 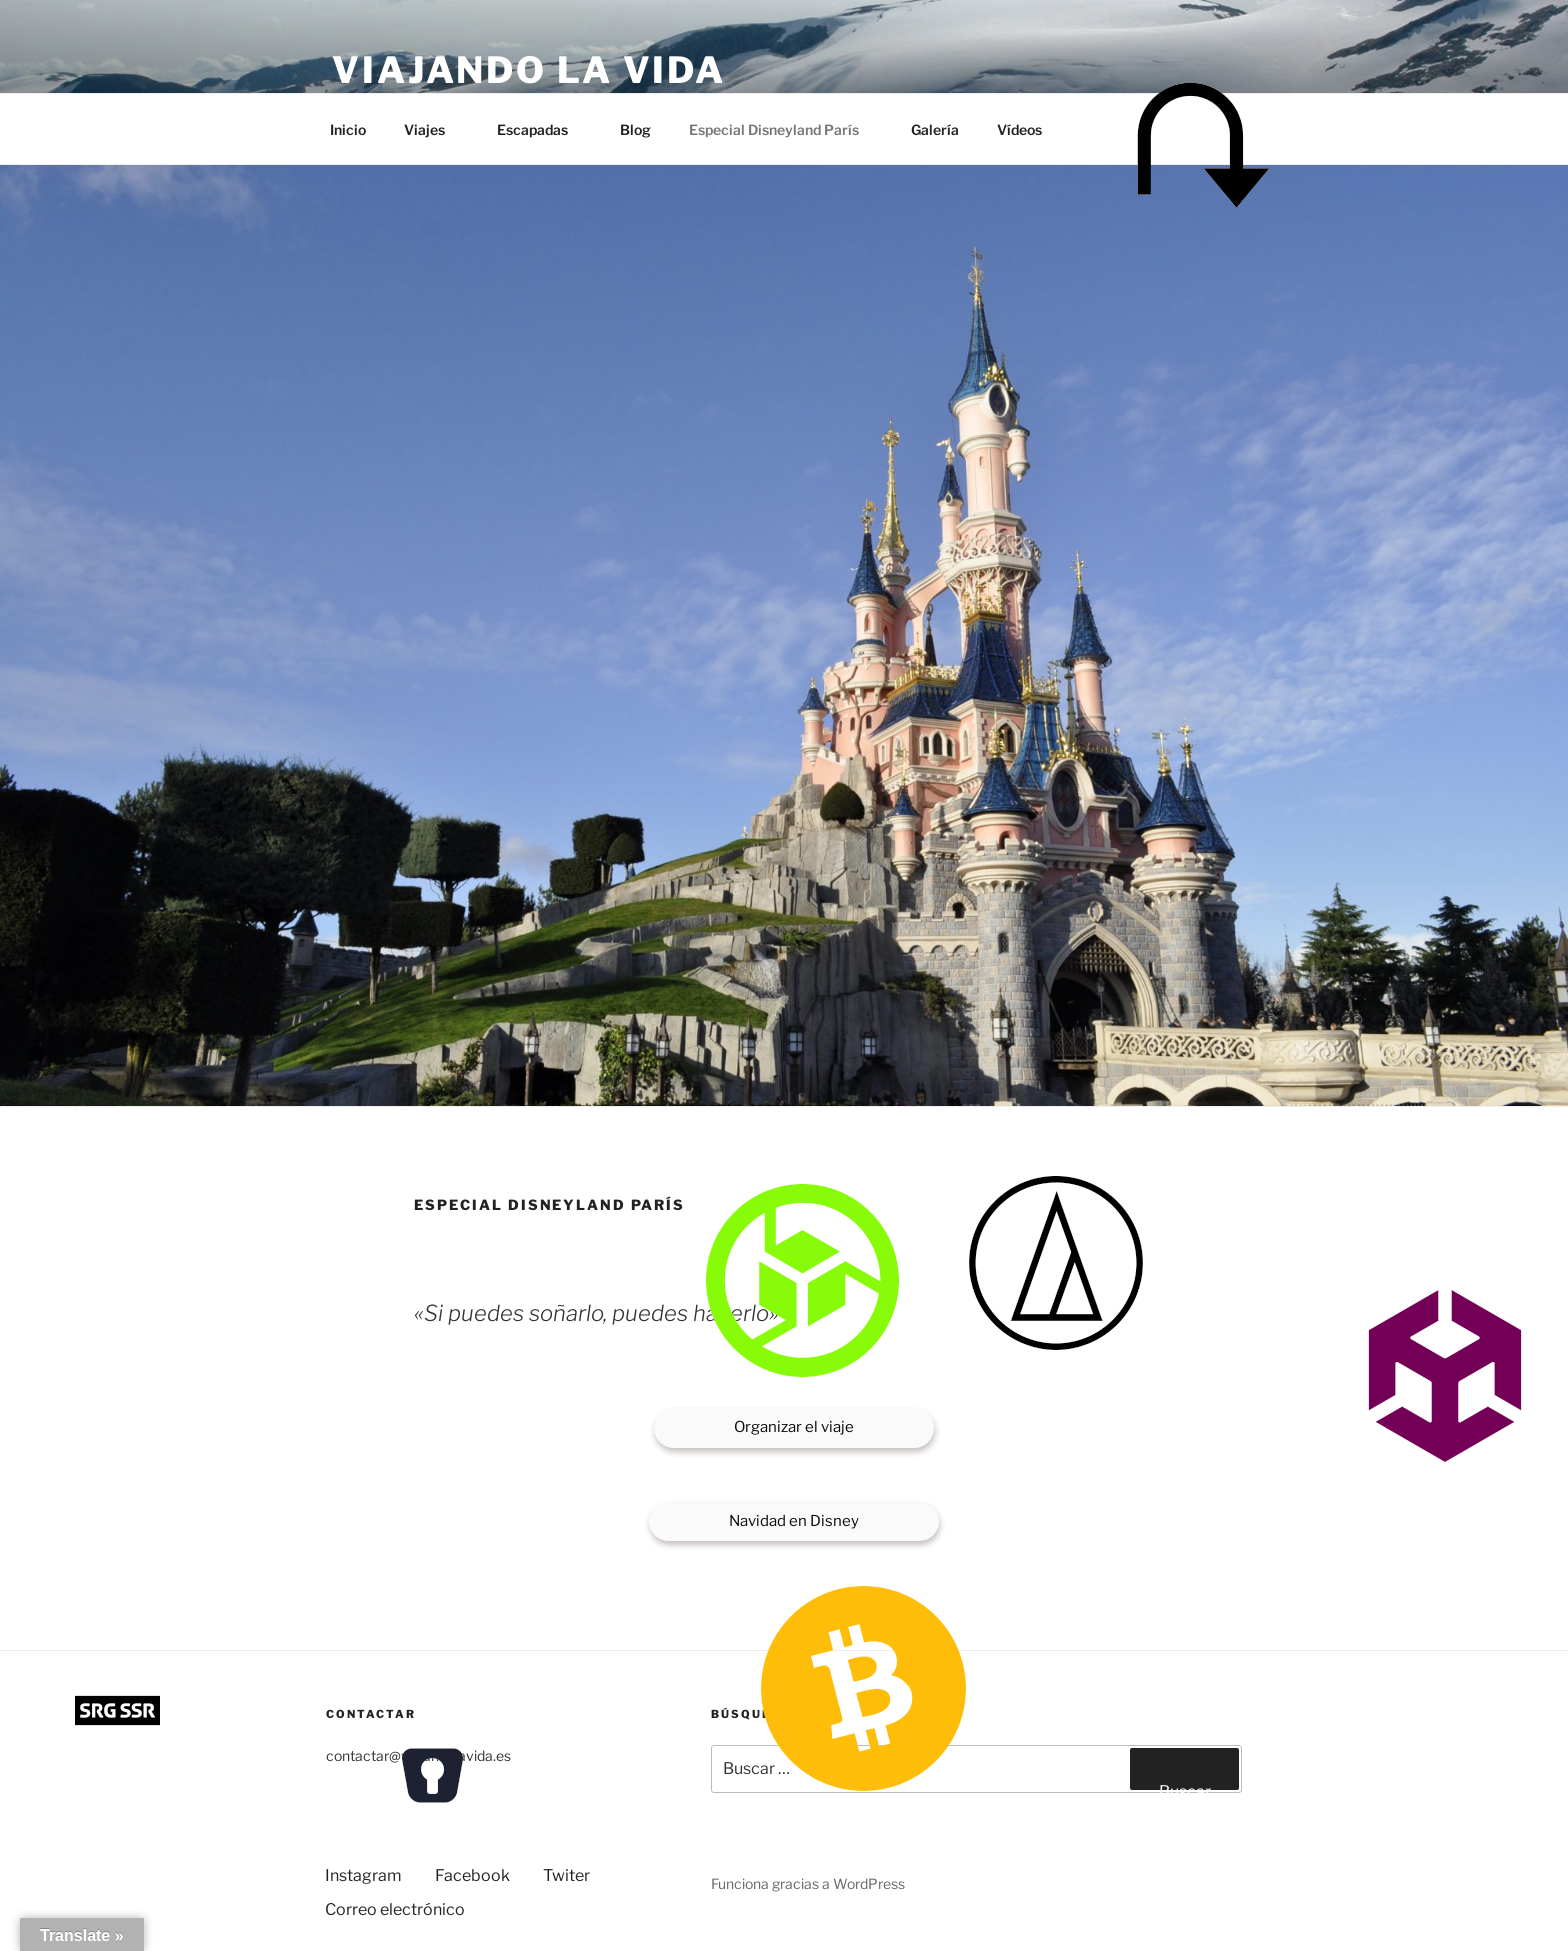 I want to click on audio-technica brand logo, so click(x=1056, y=1263).